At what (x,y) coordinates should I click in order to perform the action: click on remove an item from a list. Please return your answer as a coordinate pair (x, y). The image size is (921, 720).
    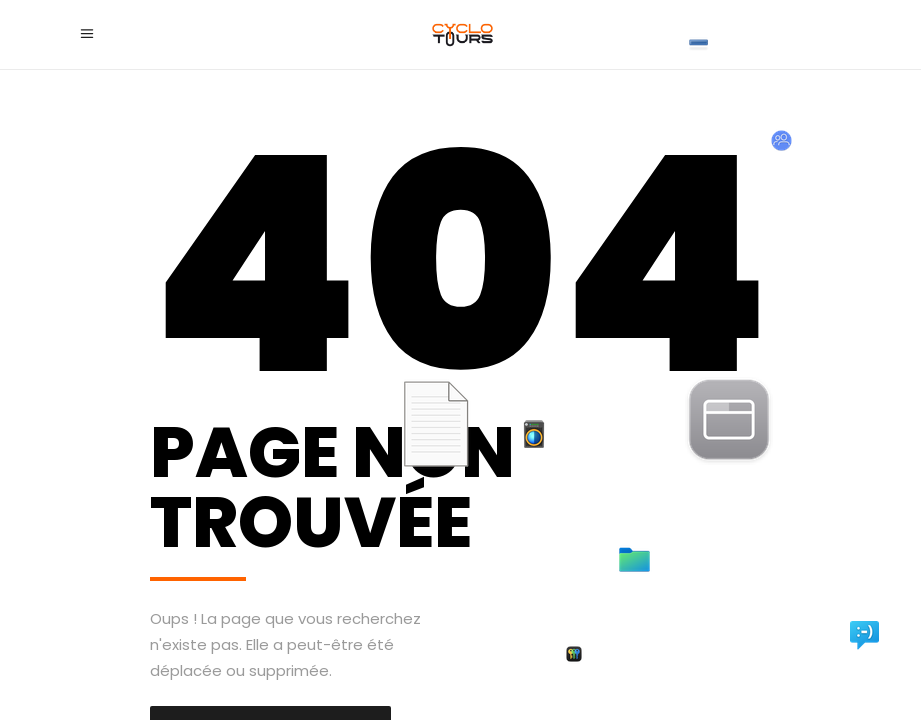
    Looking at the image, I should click on (698, 43).